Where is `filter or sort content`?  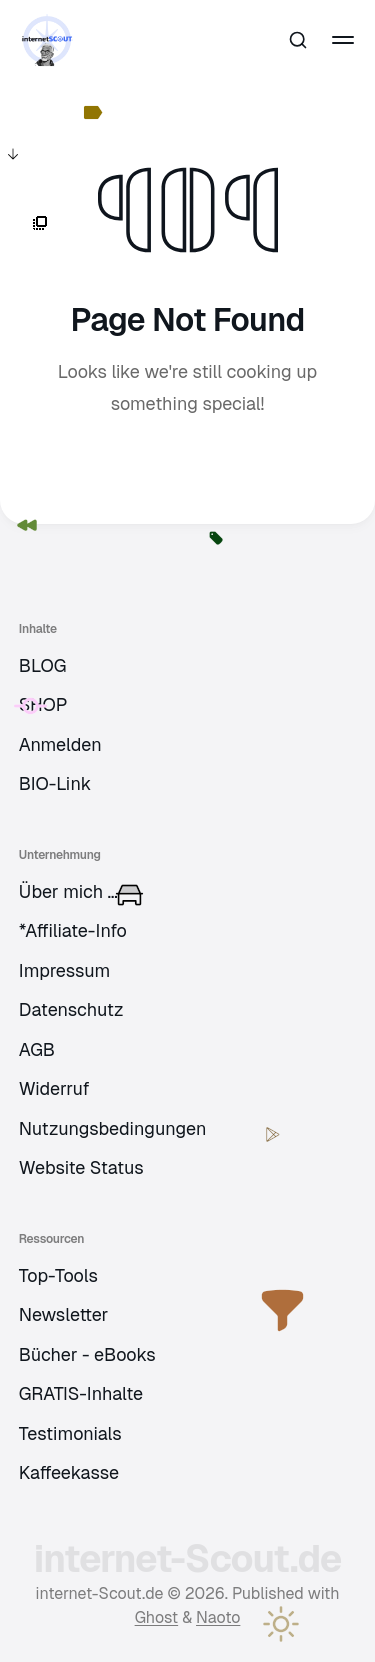
filter or sort content is located at coordinates (282, 1310).